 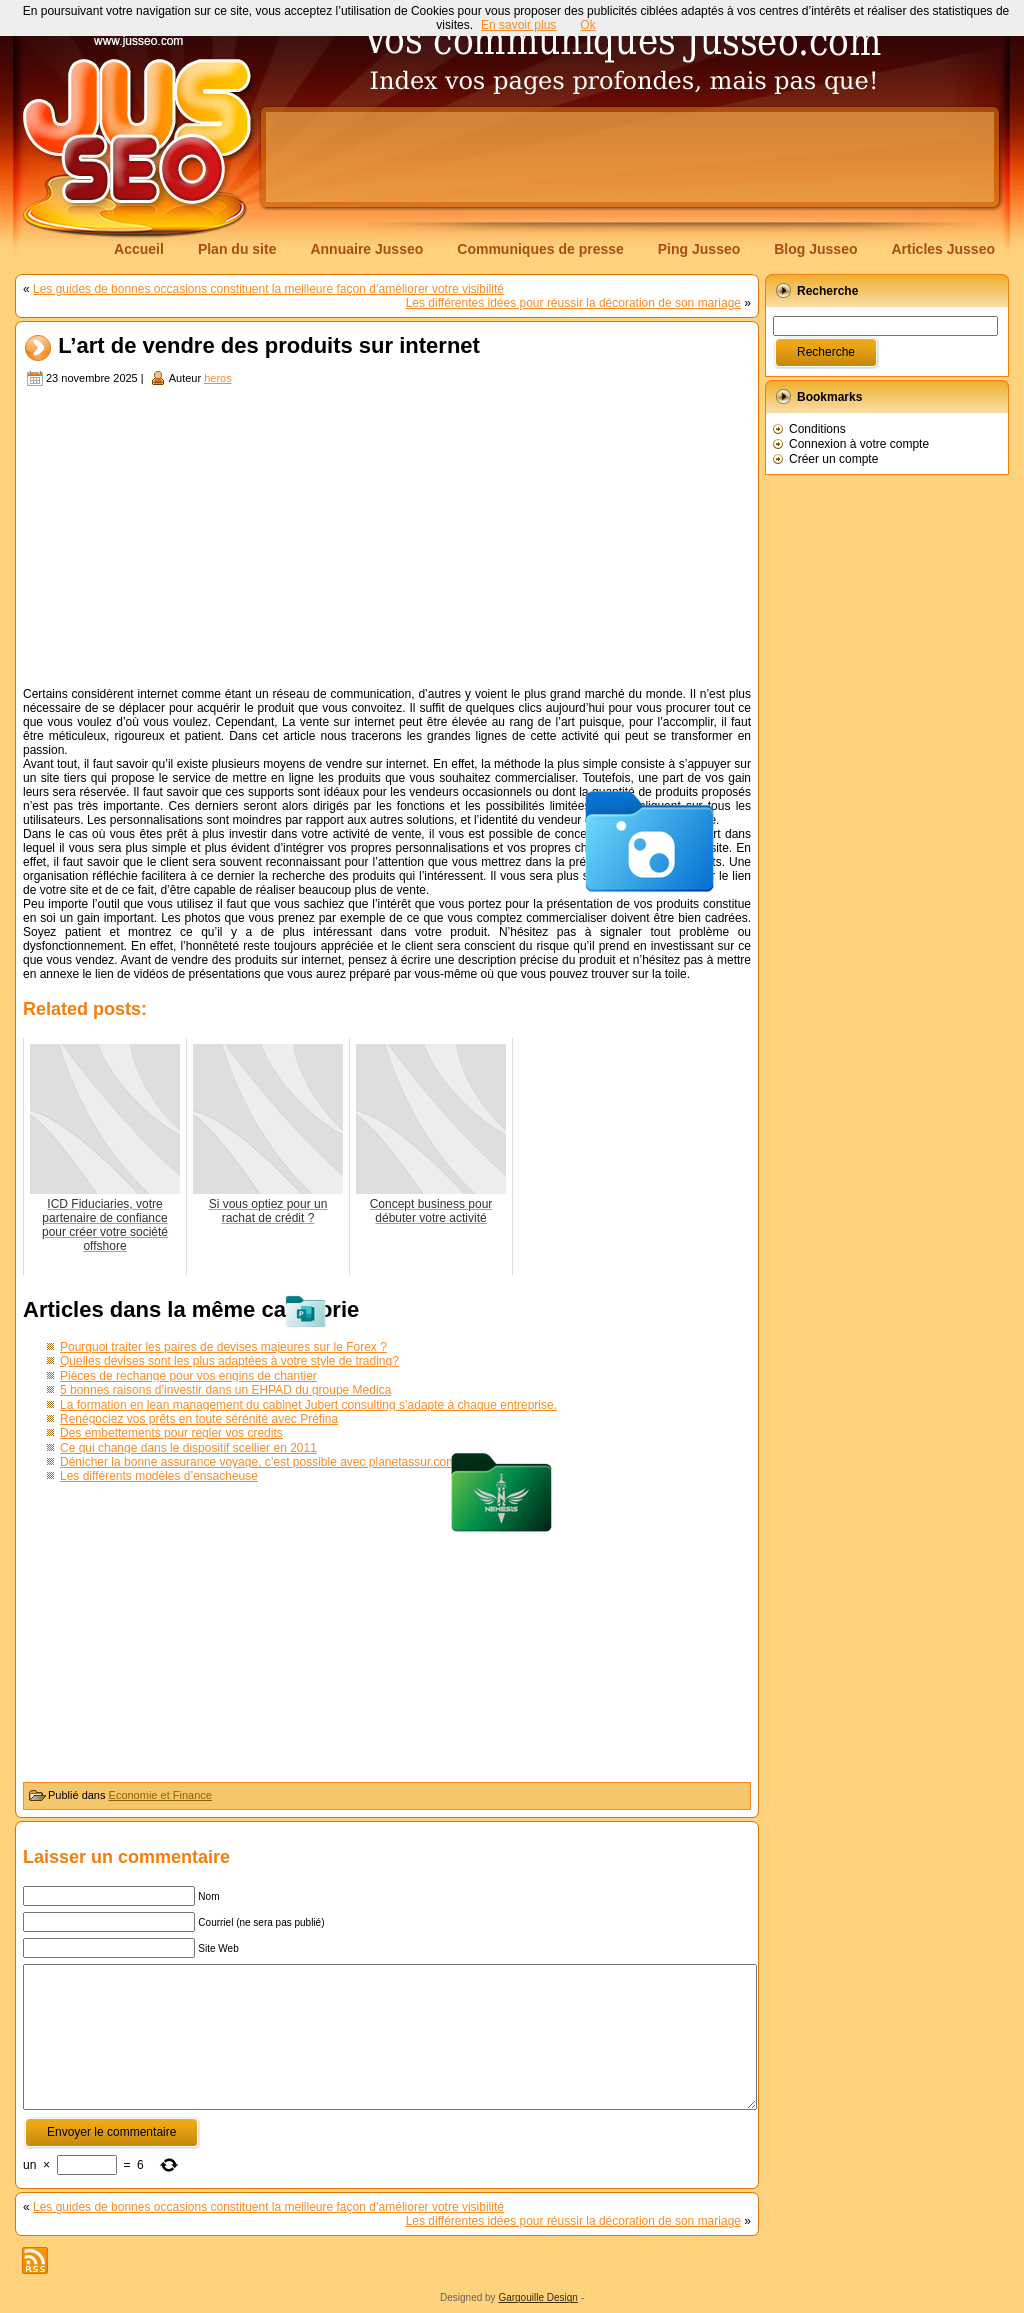 What do you see at coordinates (649, 845) in the screenshot?
I see `folder containing NuGet packages` at bounding box center [649, 845].